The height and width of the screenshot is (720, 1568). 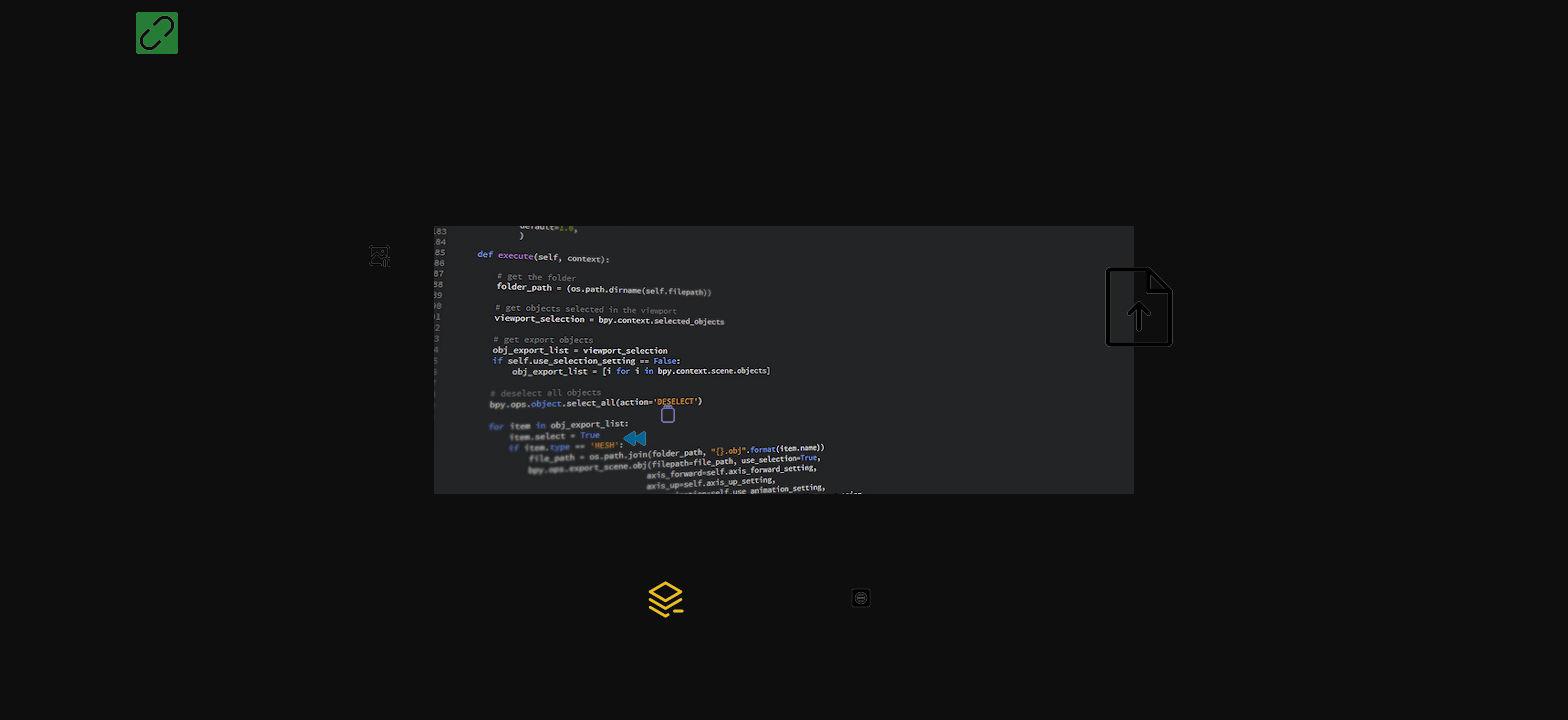 What do you see at coordinates (157, 33) in the screenshot?
I see `unlink or break a connection` at bounding box center [157, 33].